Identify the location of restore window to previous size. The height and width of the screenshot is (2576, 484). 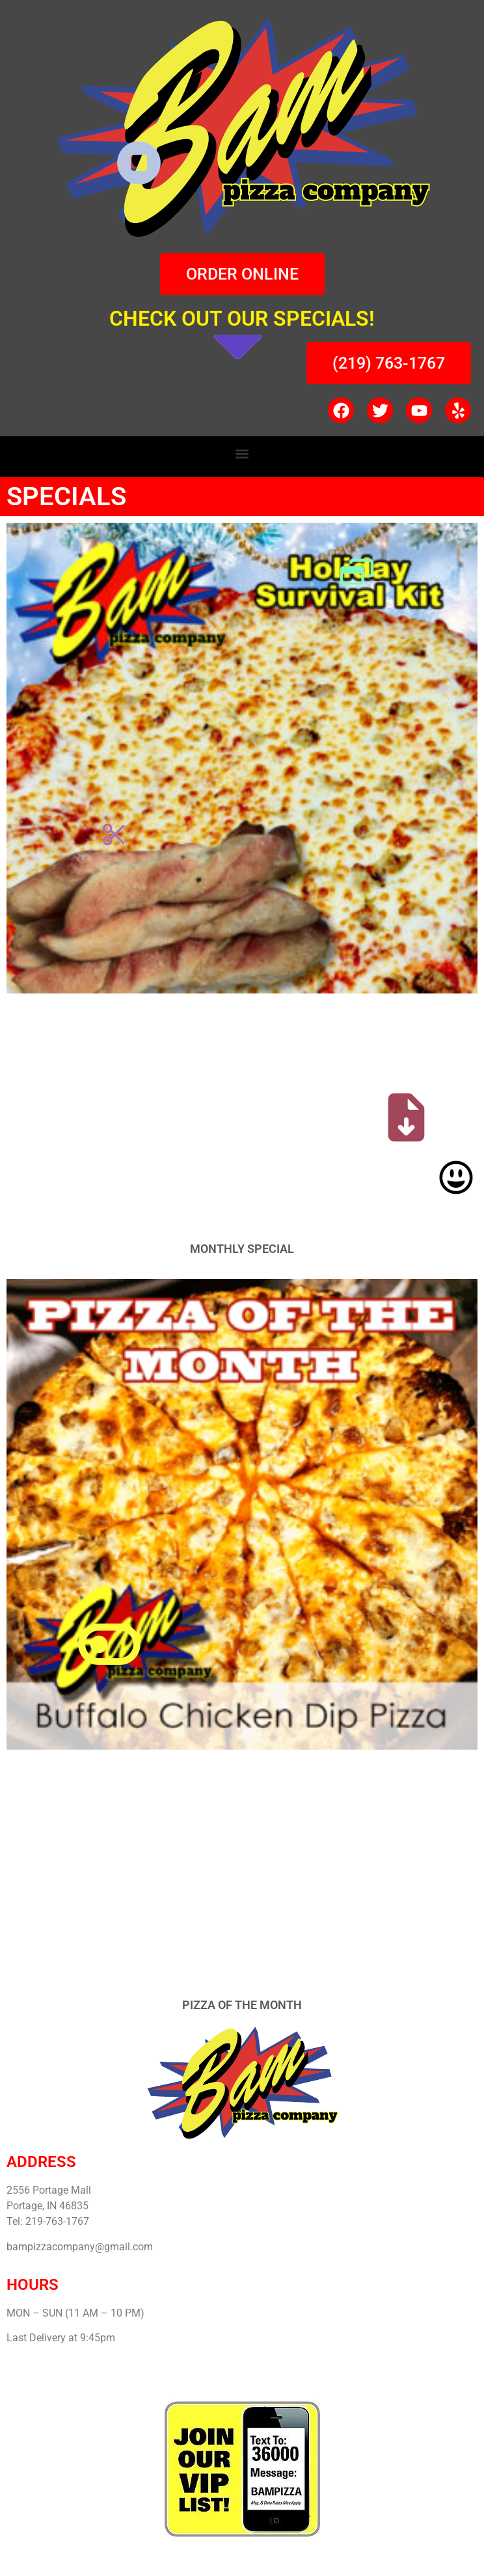
(356, 572).